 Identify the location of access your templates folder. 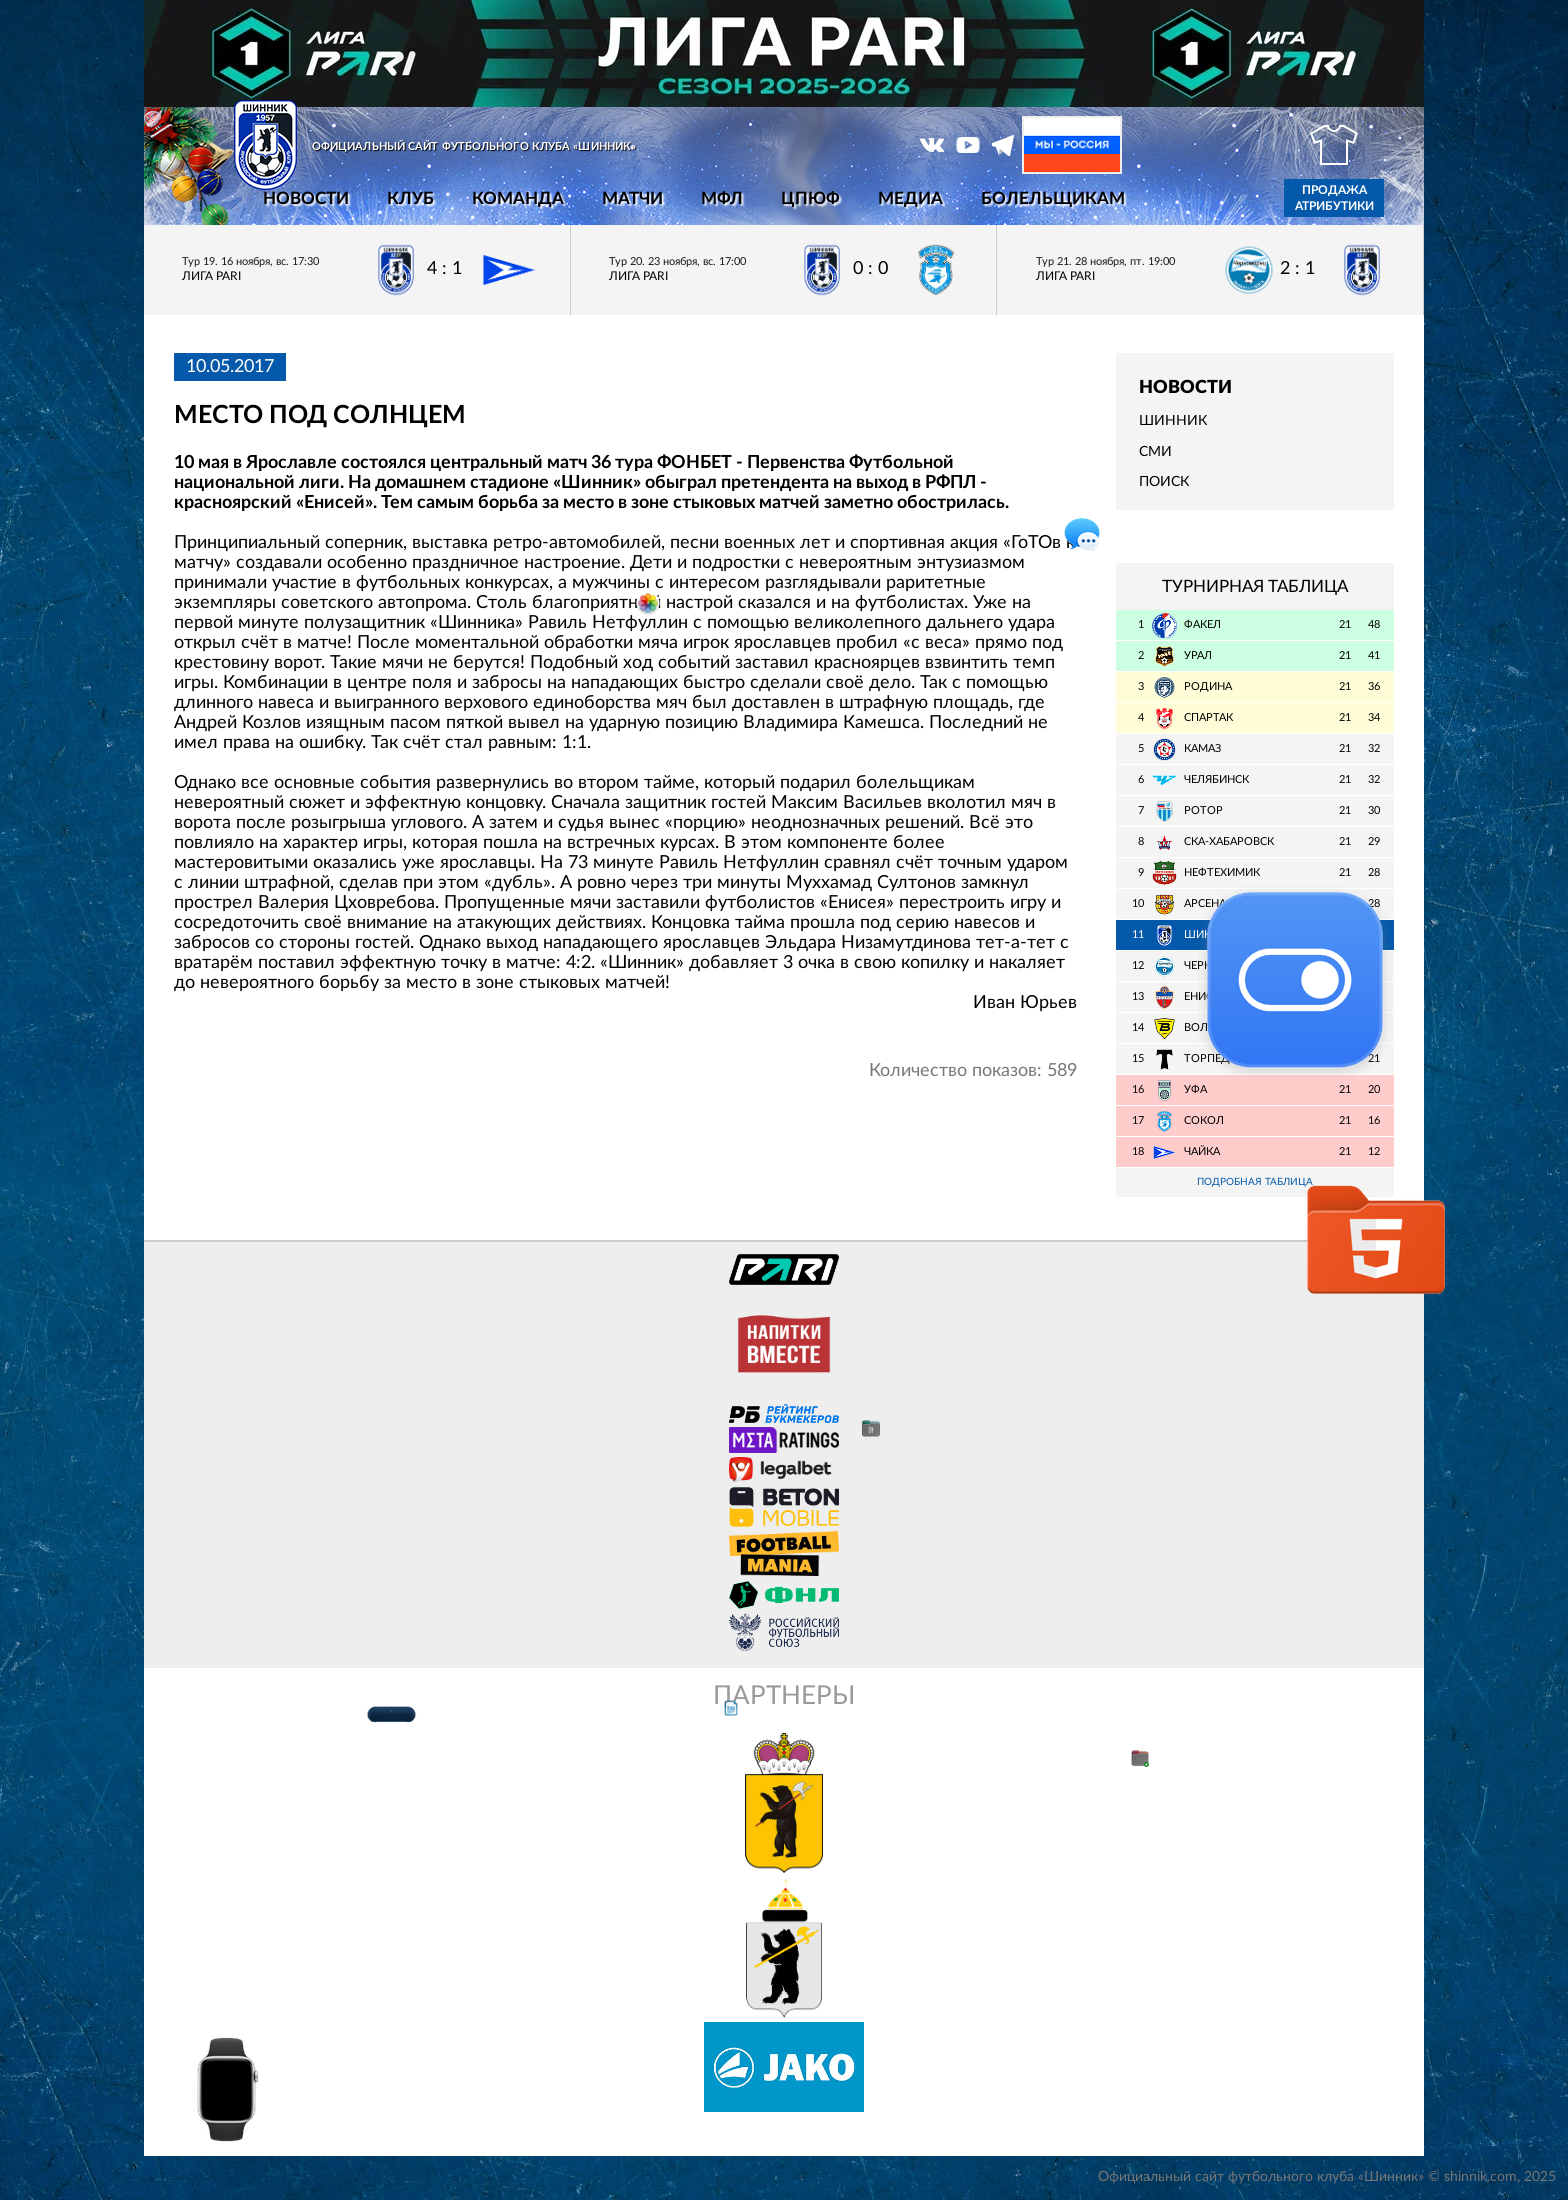
(871, 1428).